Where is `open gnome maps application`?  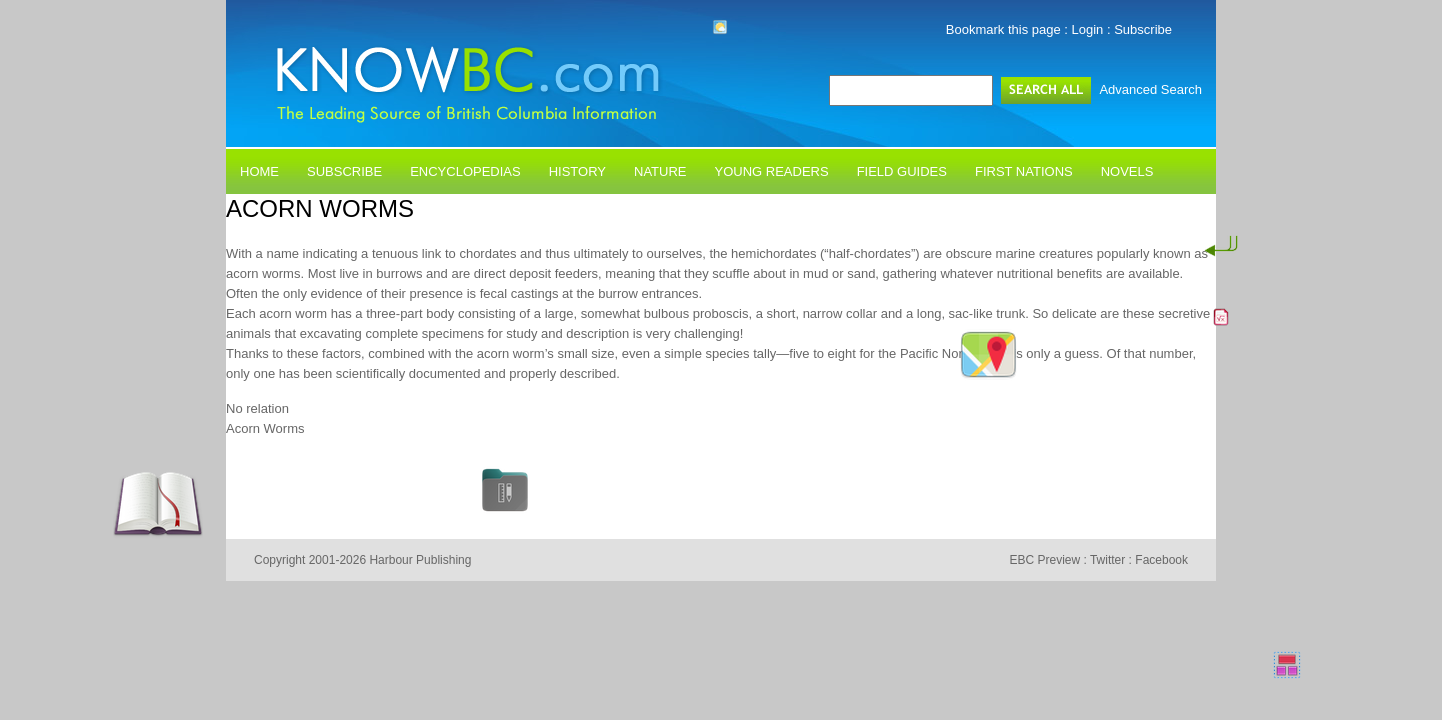 open gnome maps application is located at coordinates (988, 354).